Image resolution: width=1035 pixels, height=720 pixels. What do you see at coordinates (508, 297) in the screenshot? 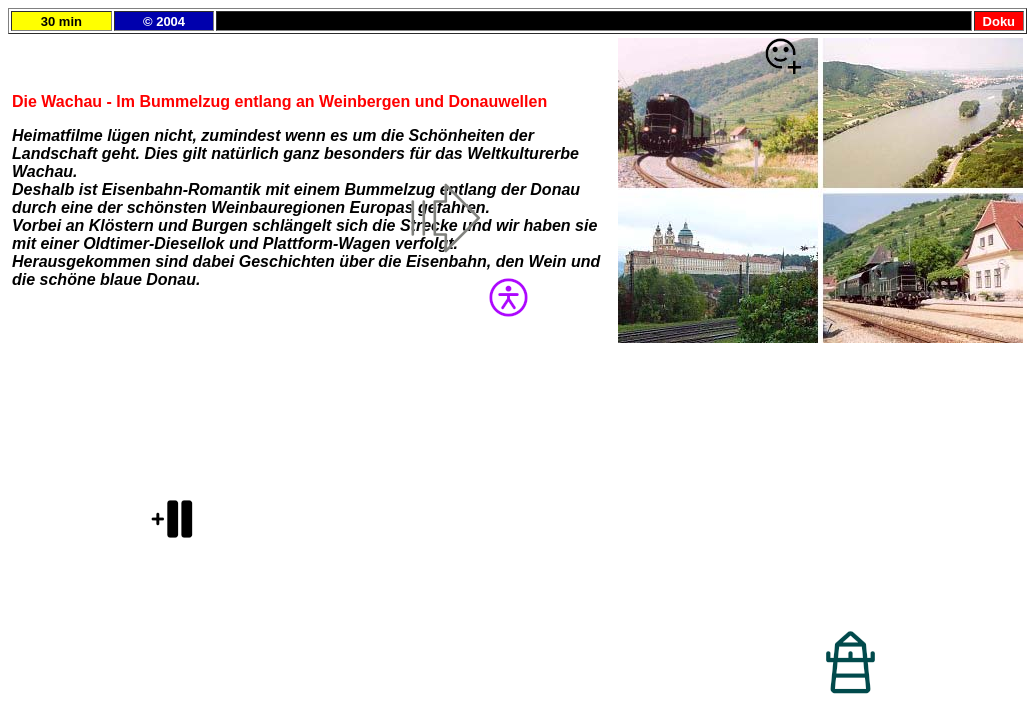
I see `view user profile` at bounding box center [508, 297].